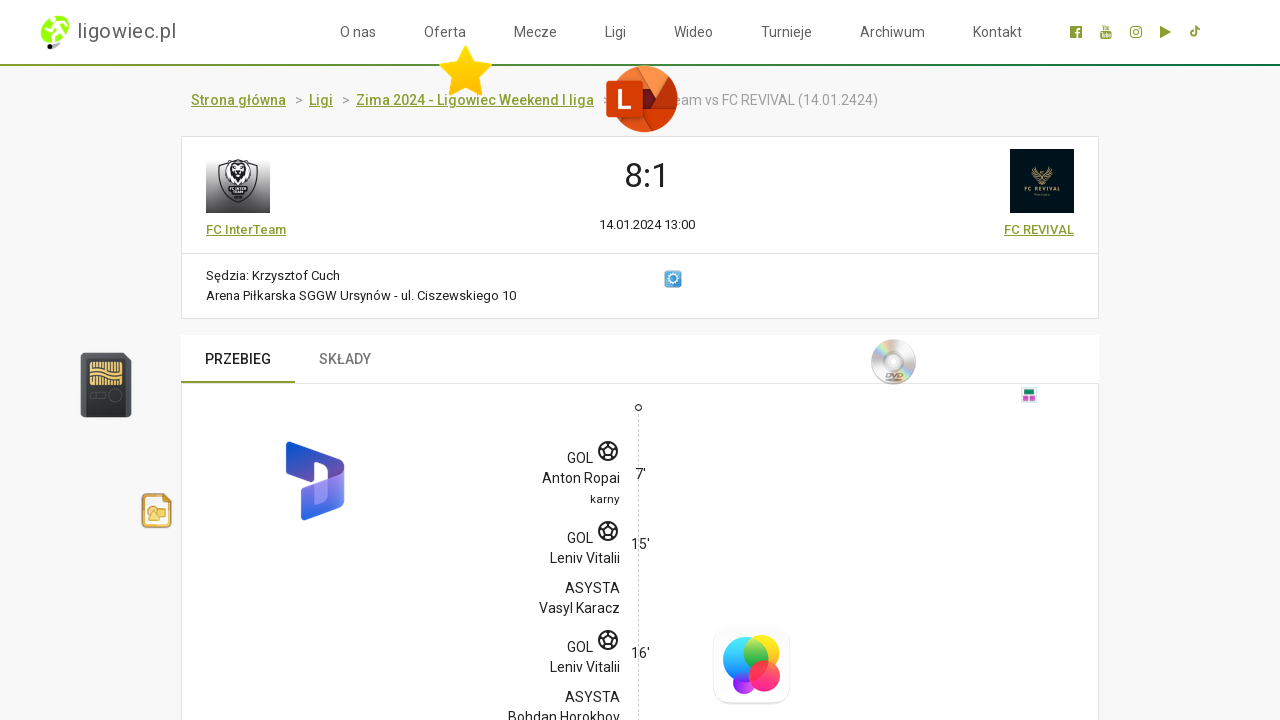 The image size is (1280, 720). What do you see at coordinates (642, 99) in the screenshot?
I see `open microsoft lens app` at bounding box center [642, 99].